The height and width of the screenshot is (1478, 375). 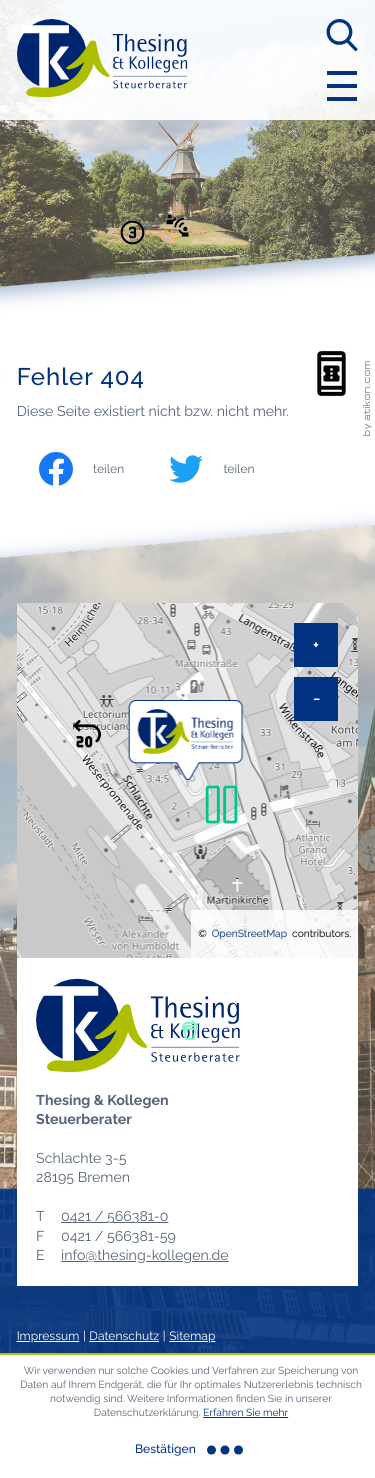 What do you see at coordinates (190, 1030) in the screenshot?
I see `order a coffee or beverage` at bounding box center [190, 1030].